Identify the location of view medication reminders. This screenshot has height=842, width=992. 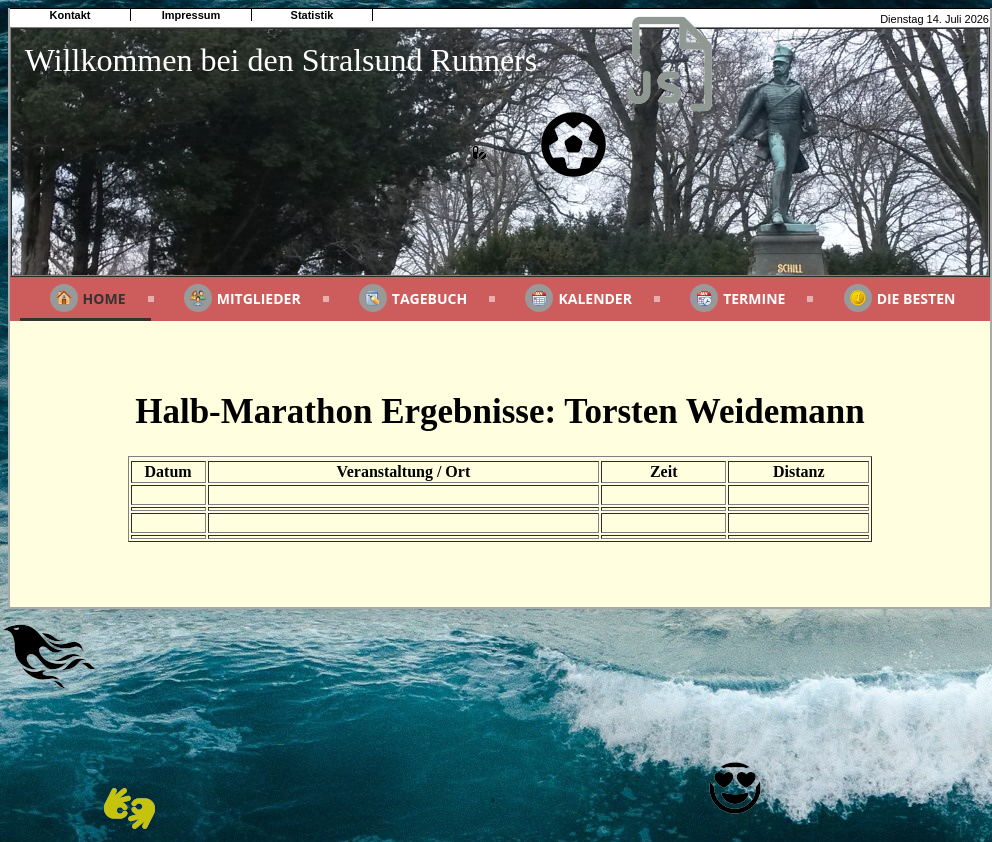
(479, 152).